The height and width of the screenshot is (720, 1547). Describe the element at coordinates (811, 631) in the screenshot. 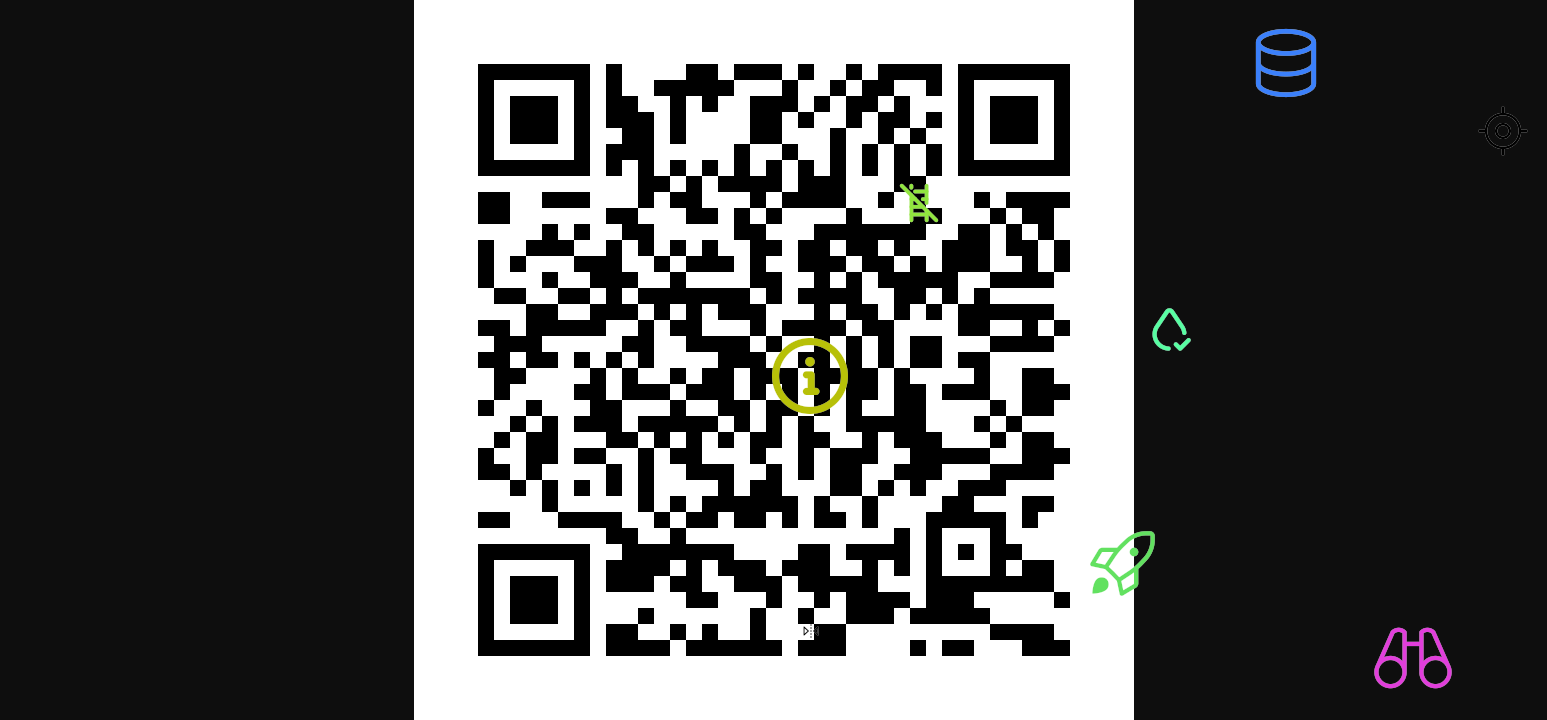

I see `mirror or flip content horizontally` at that location.